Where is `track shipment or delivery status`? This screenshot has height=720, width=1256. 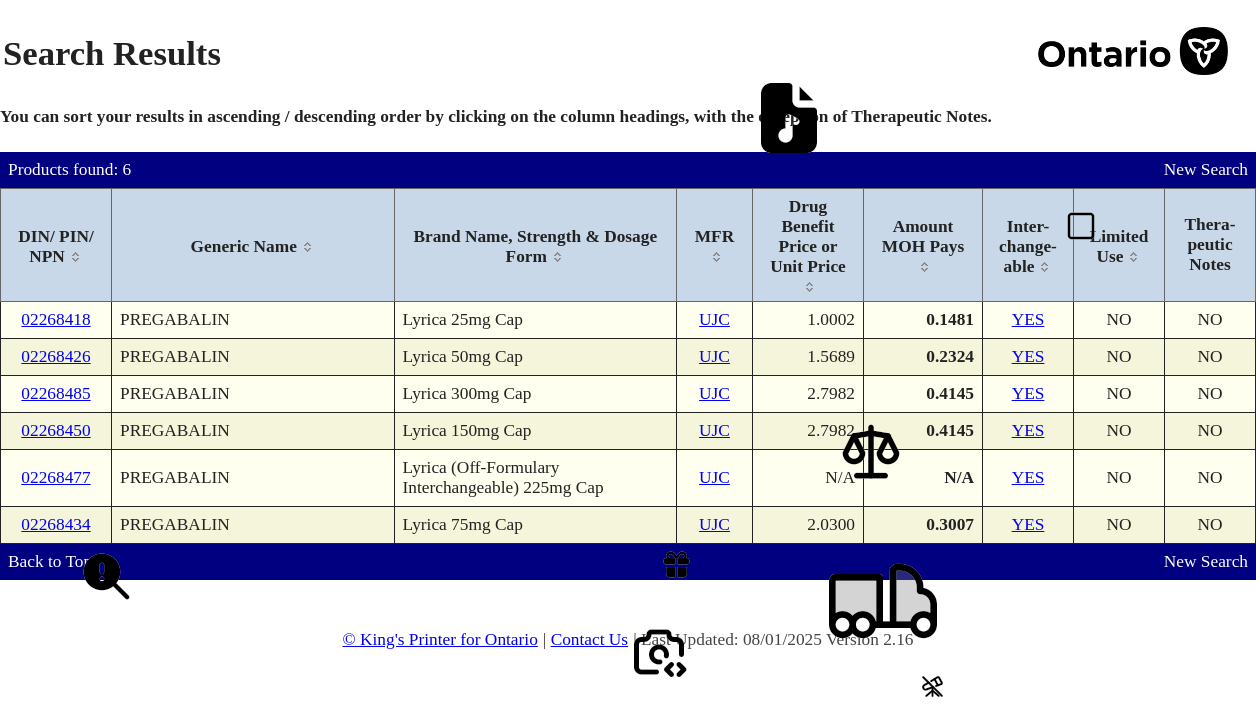
track shipment or delivery status is located at coordinates (883, 601).